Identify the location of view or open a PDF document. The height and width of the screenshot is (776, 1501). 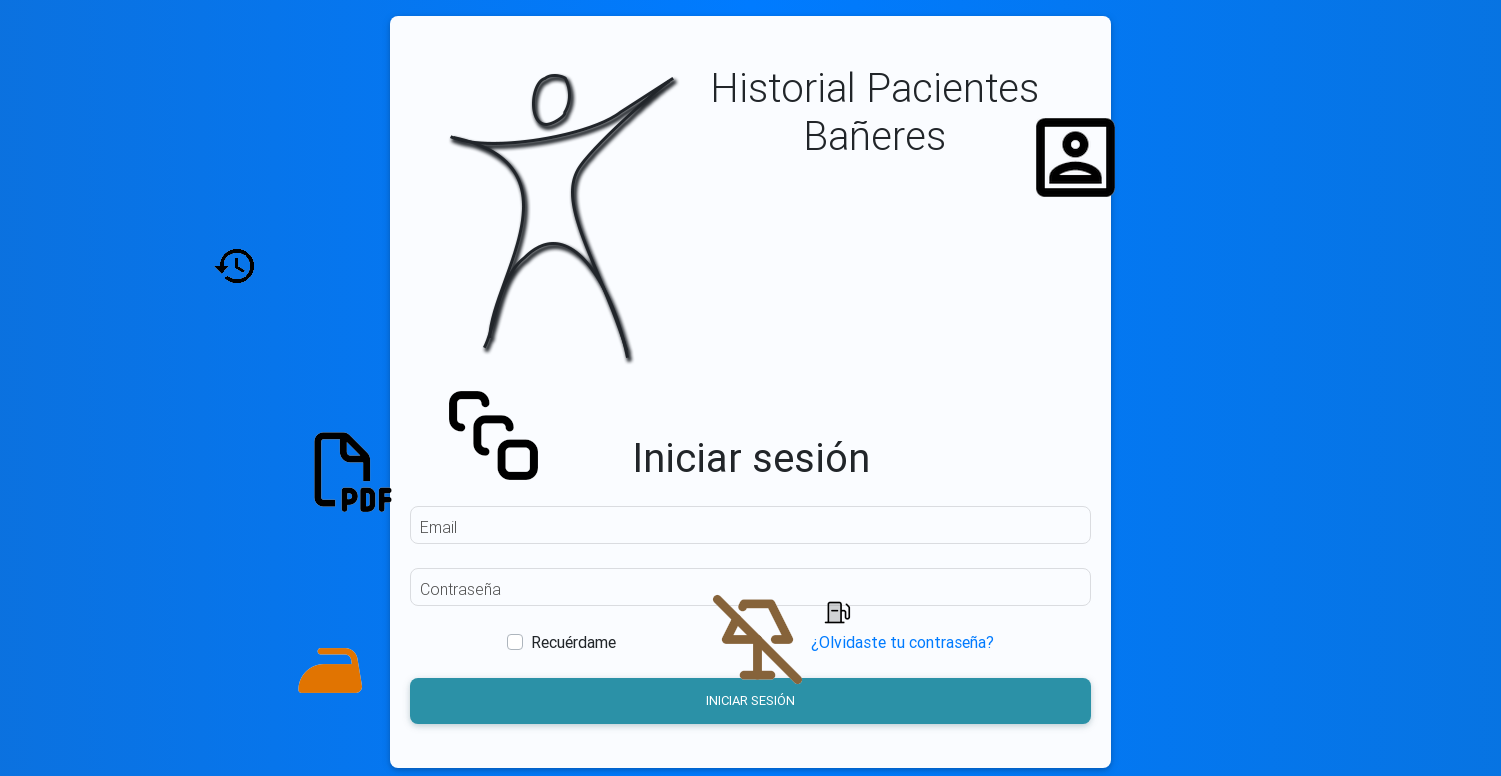
(351, 469).